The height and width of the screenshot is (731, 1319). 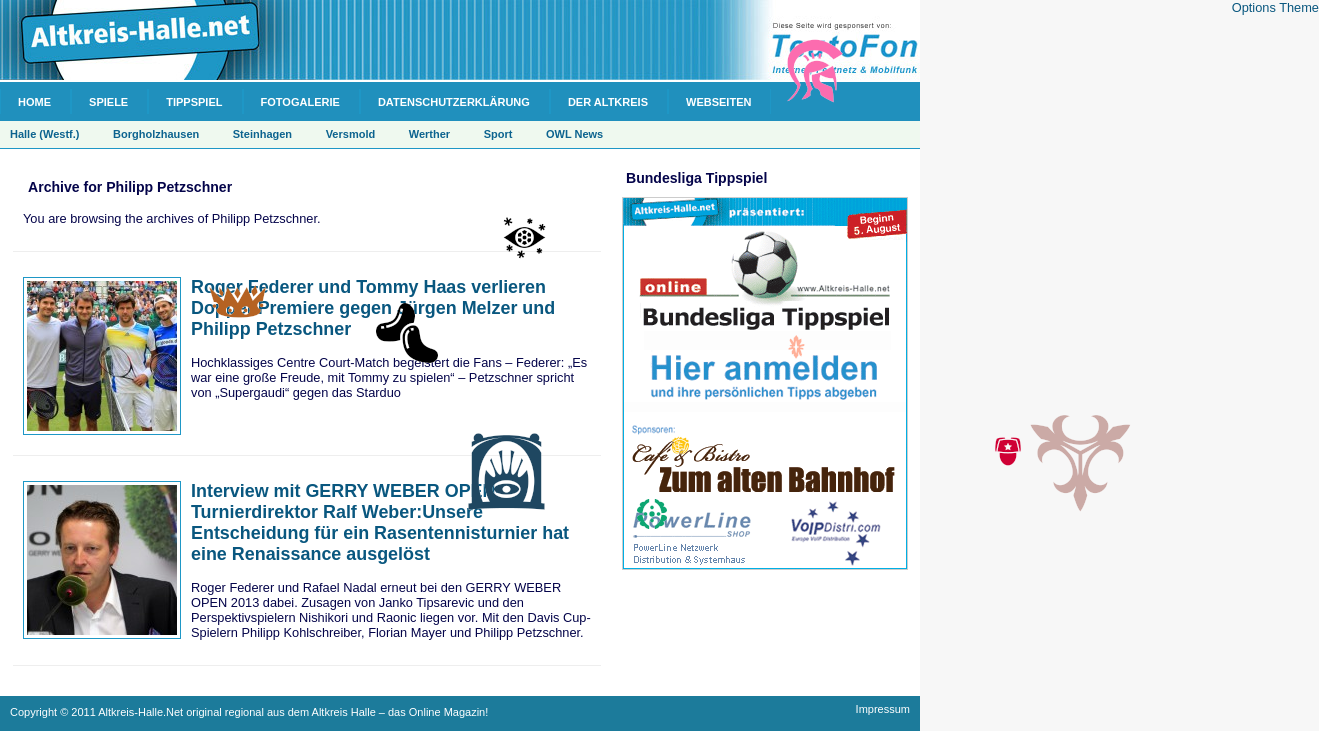 I want to click on access candy or sweet-themed items, so click(x=407, y=333).